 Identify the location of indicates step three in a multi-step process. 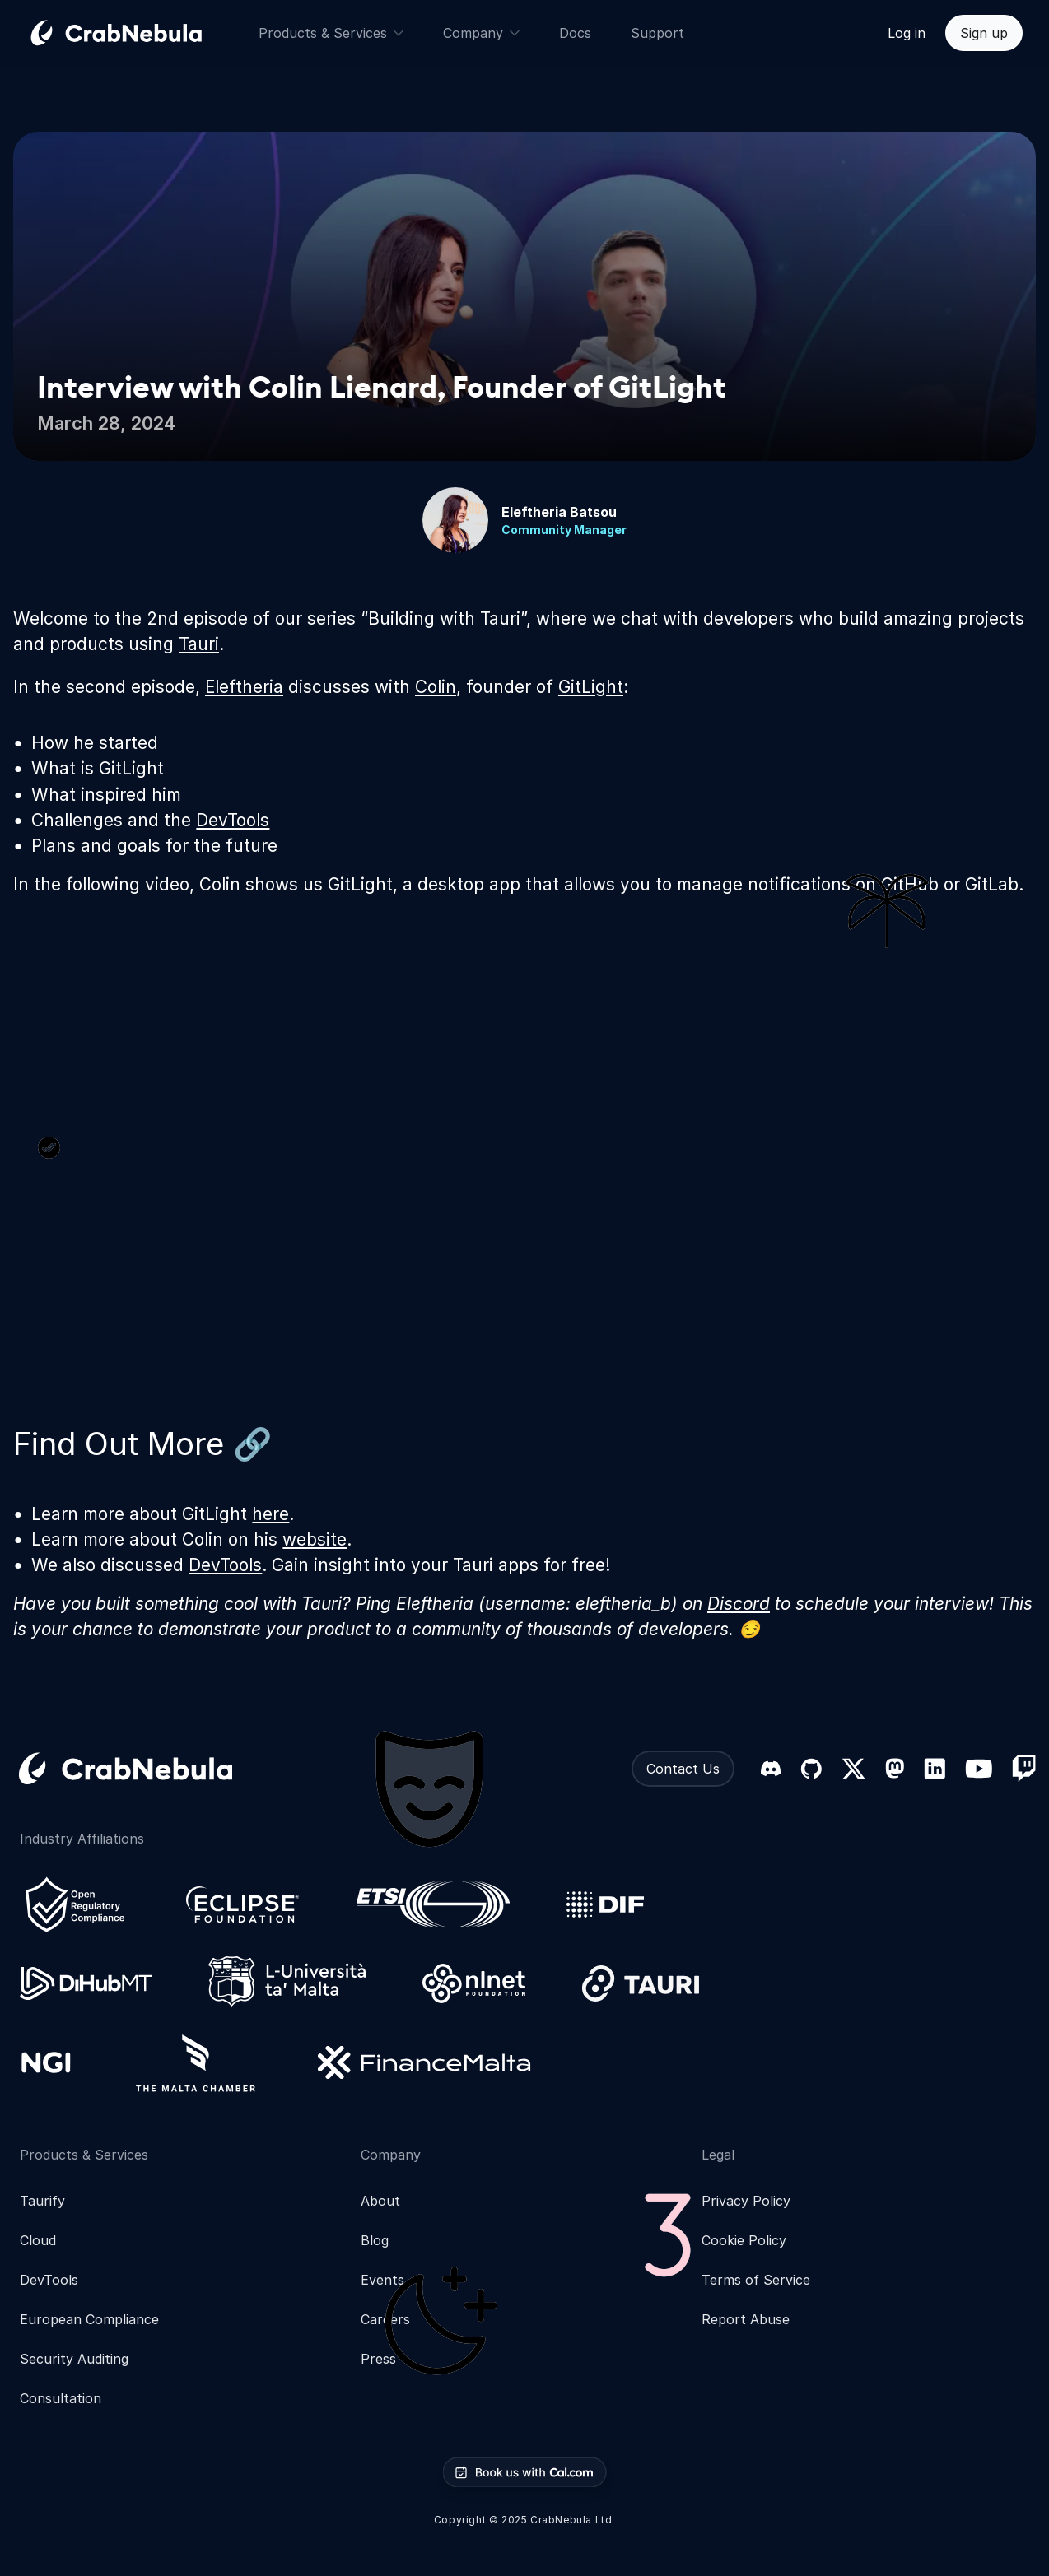
(668, 2235).